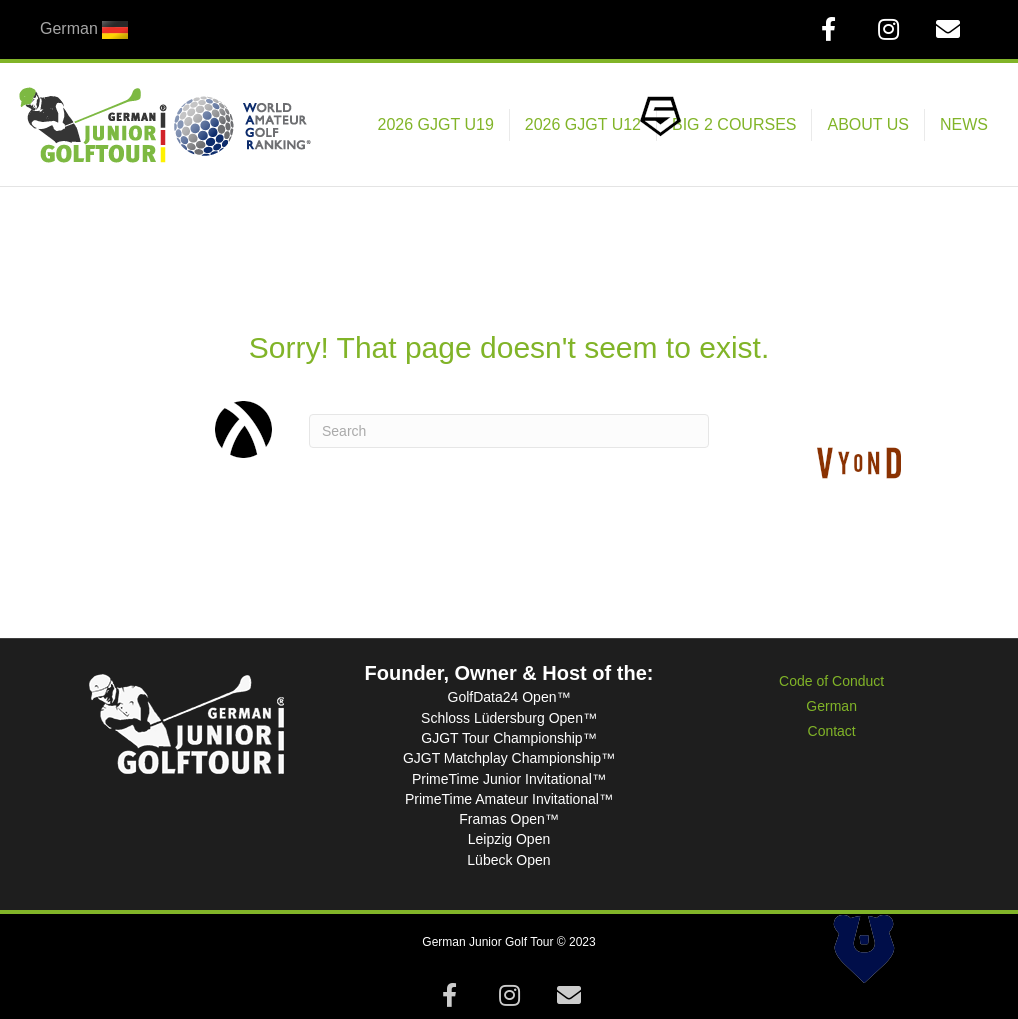 This screenshot has height=1019, width=1018. I want to click on open vyond animation software, so click(859, 463).